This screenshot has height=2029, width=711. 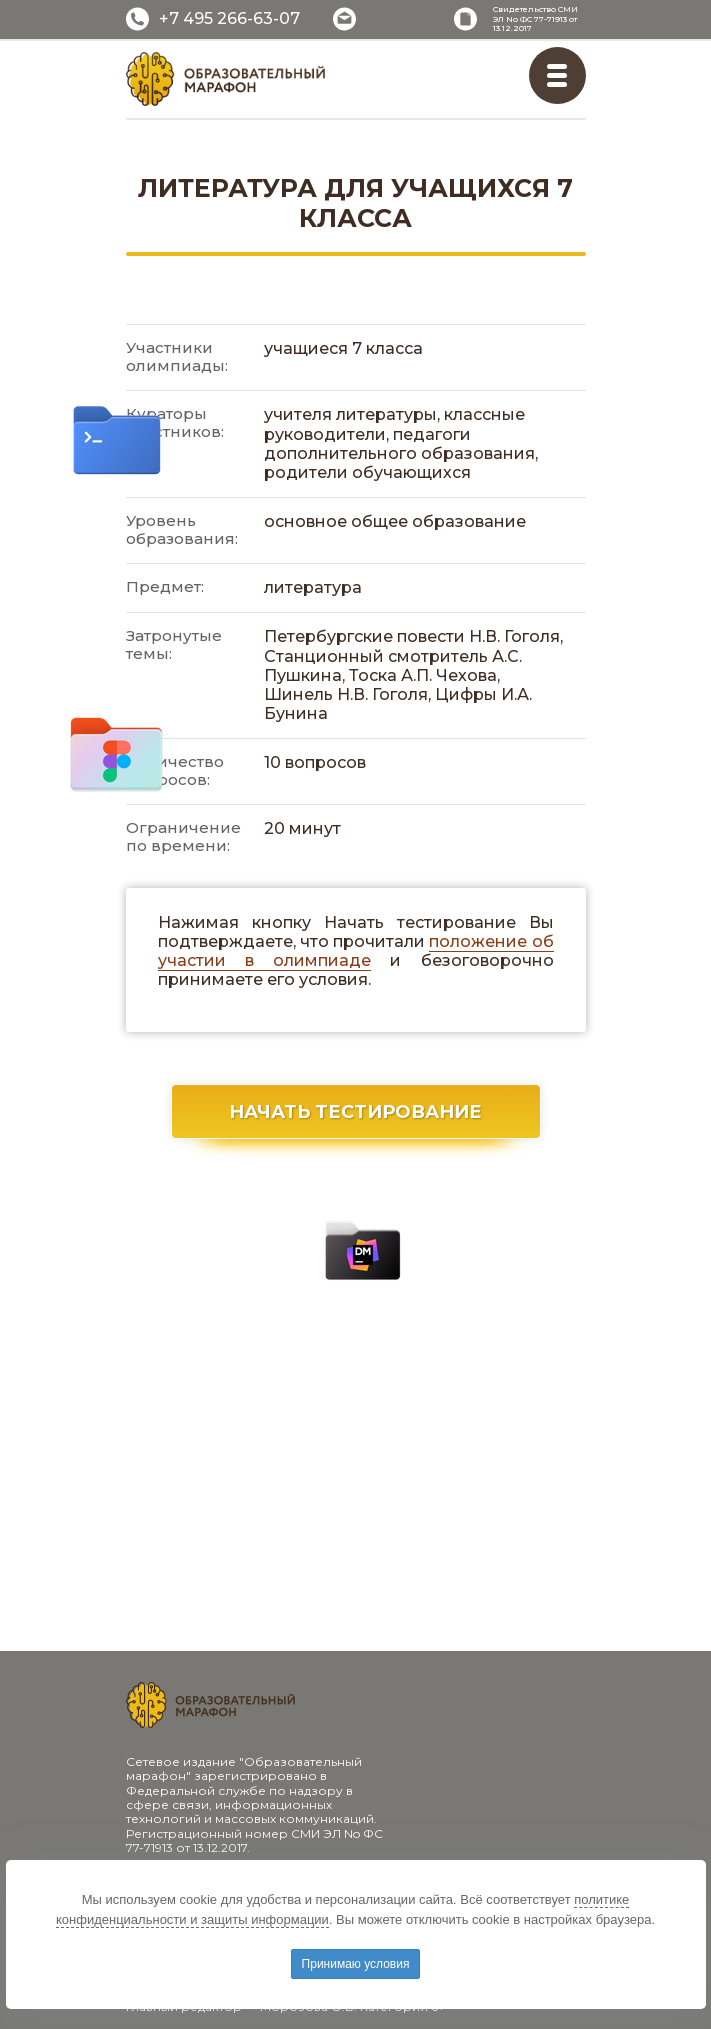 What do you see at coordinates (362, 1252) in the screenshot?
I see `open JetBrains dotMemory project folder` at bounding box center [362, 1252].